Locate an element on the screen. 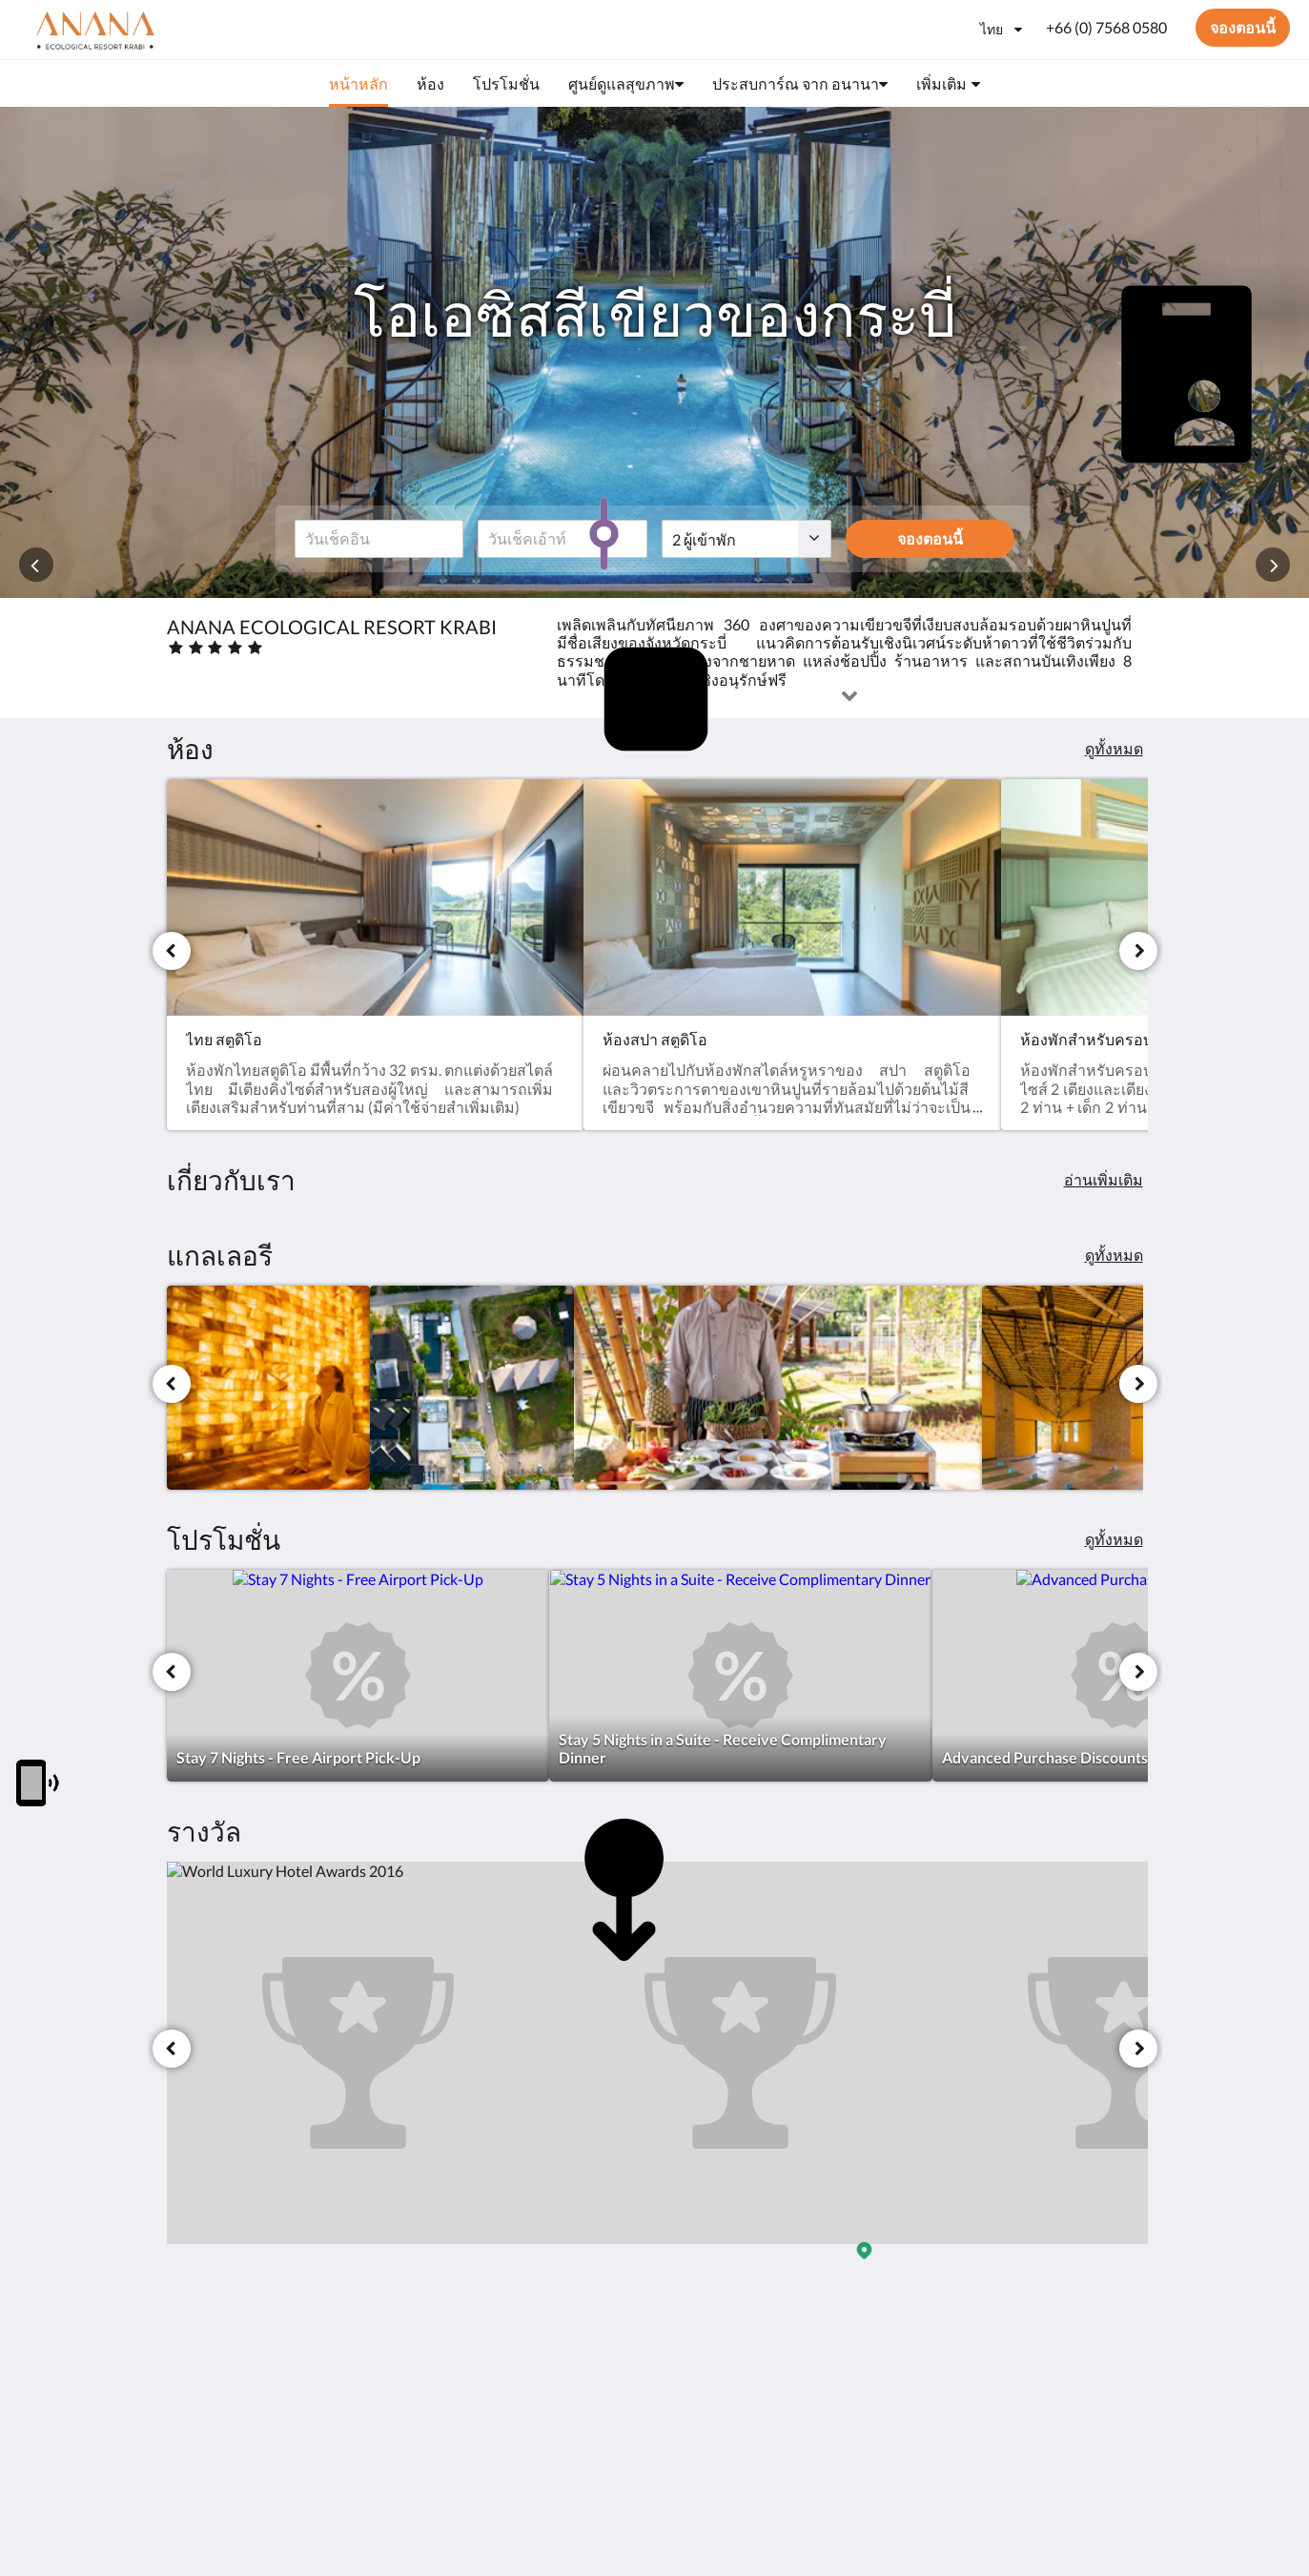  view or set a location on the map is located at coordinates (864, 2250).